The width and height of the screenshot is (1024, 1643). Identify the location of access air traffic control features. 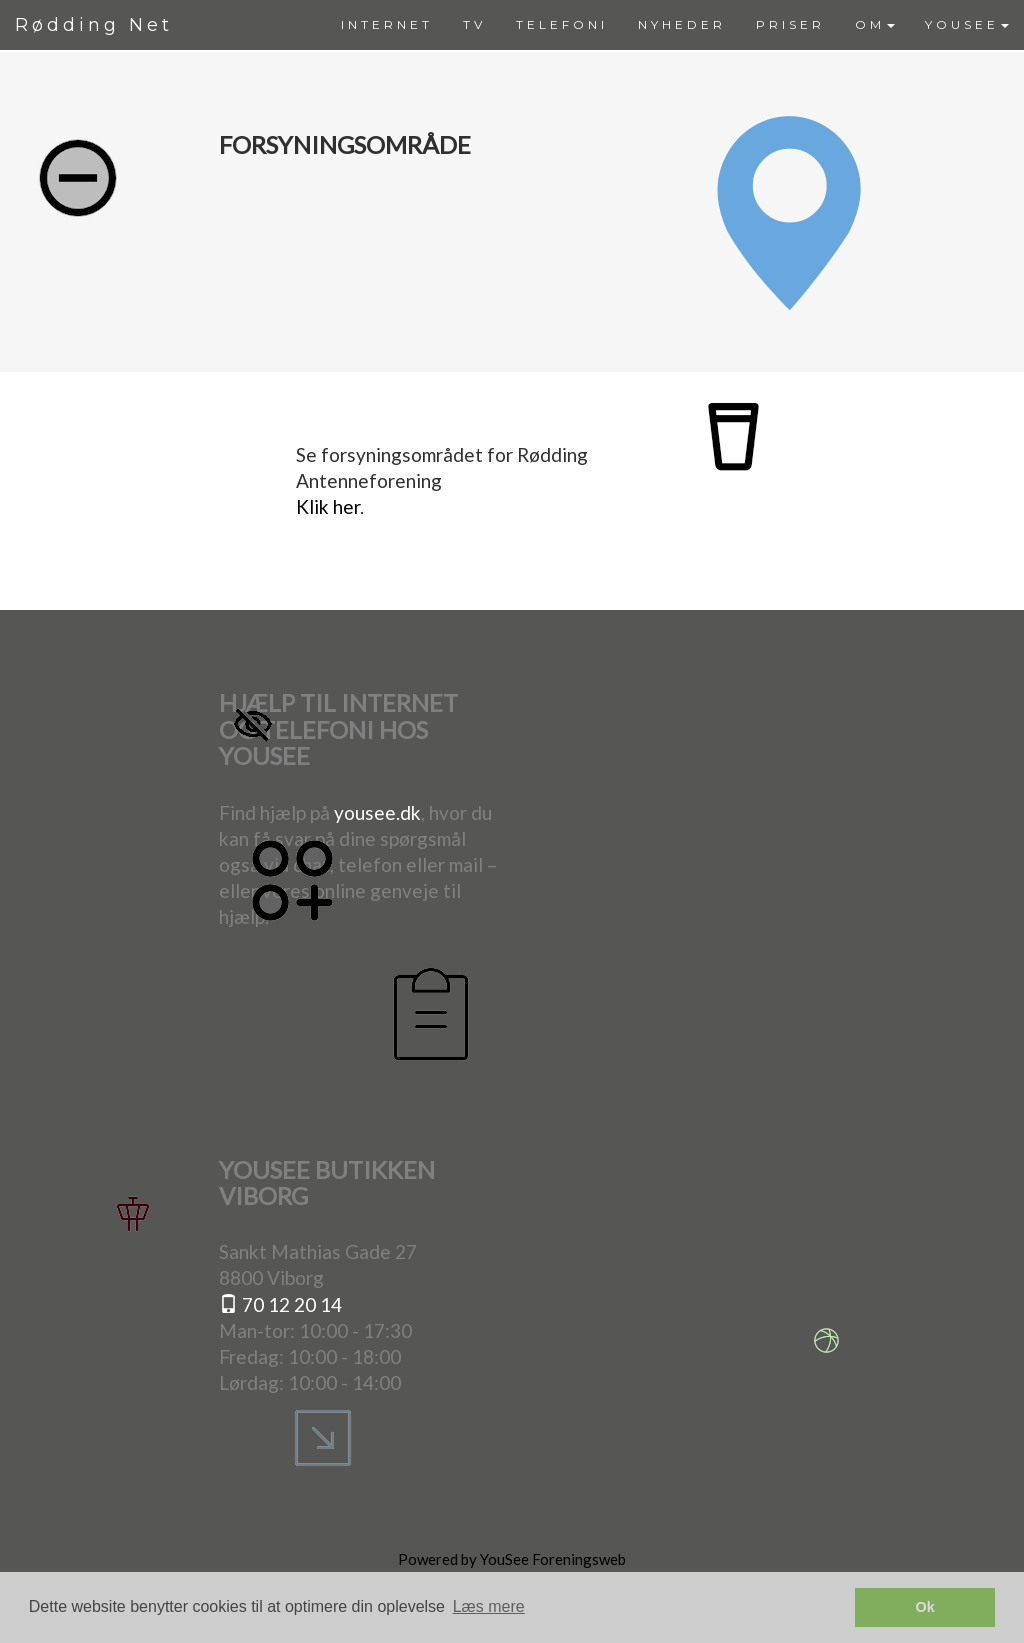
(133, 1214).